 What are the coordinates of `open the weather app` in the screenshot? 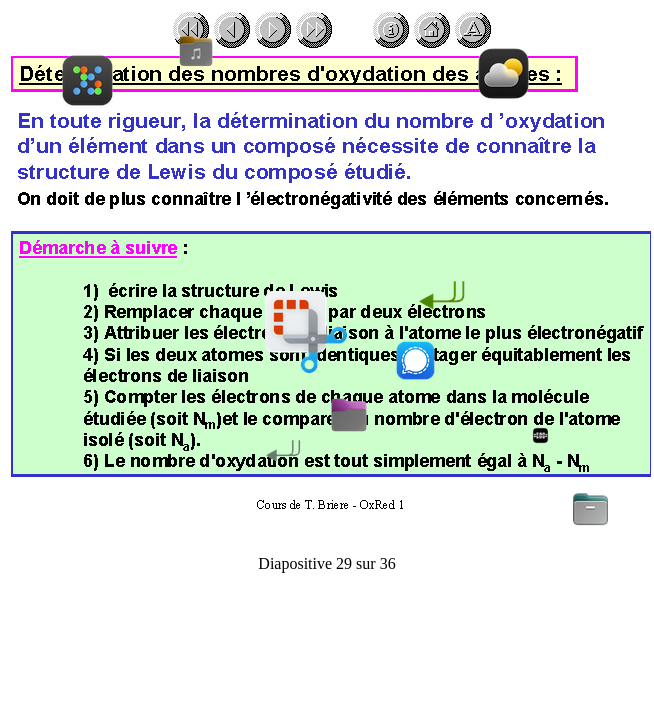 It's located at (503, 73).